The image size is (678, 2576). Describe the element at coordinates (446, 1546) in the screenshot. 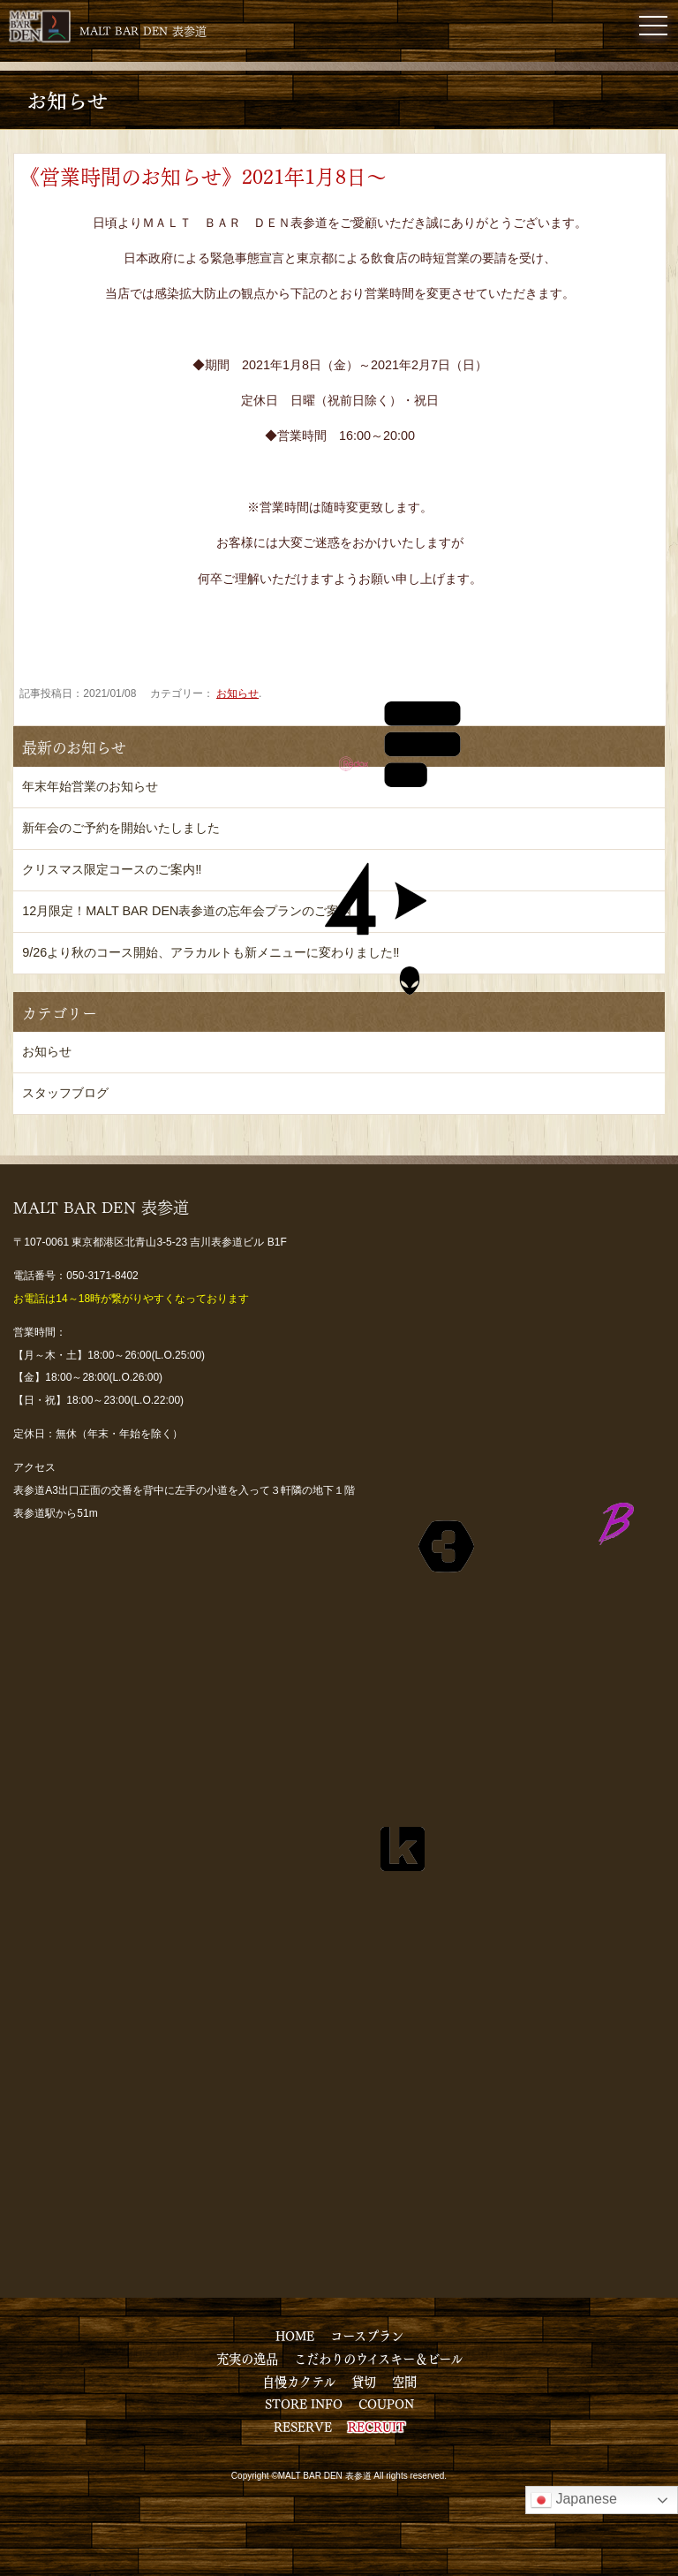

I see `cloudron platform logo` at that location.